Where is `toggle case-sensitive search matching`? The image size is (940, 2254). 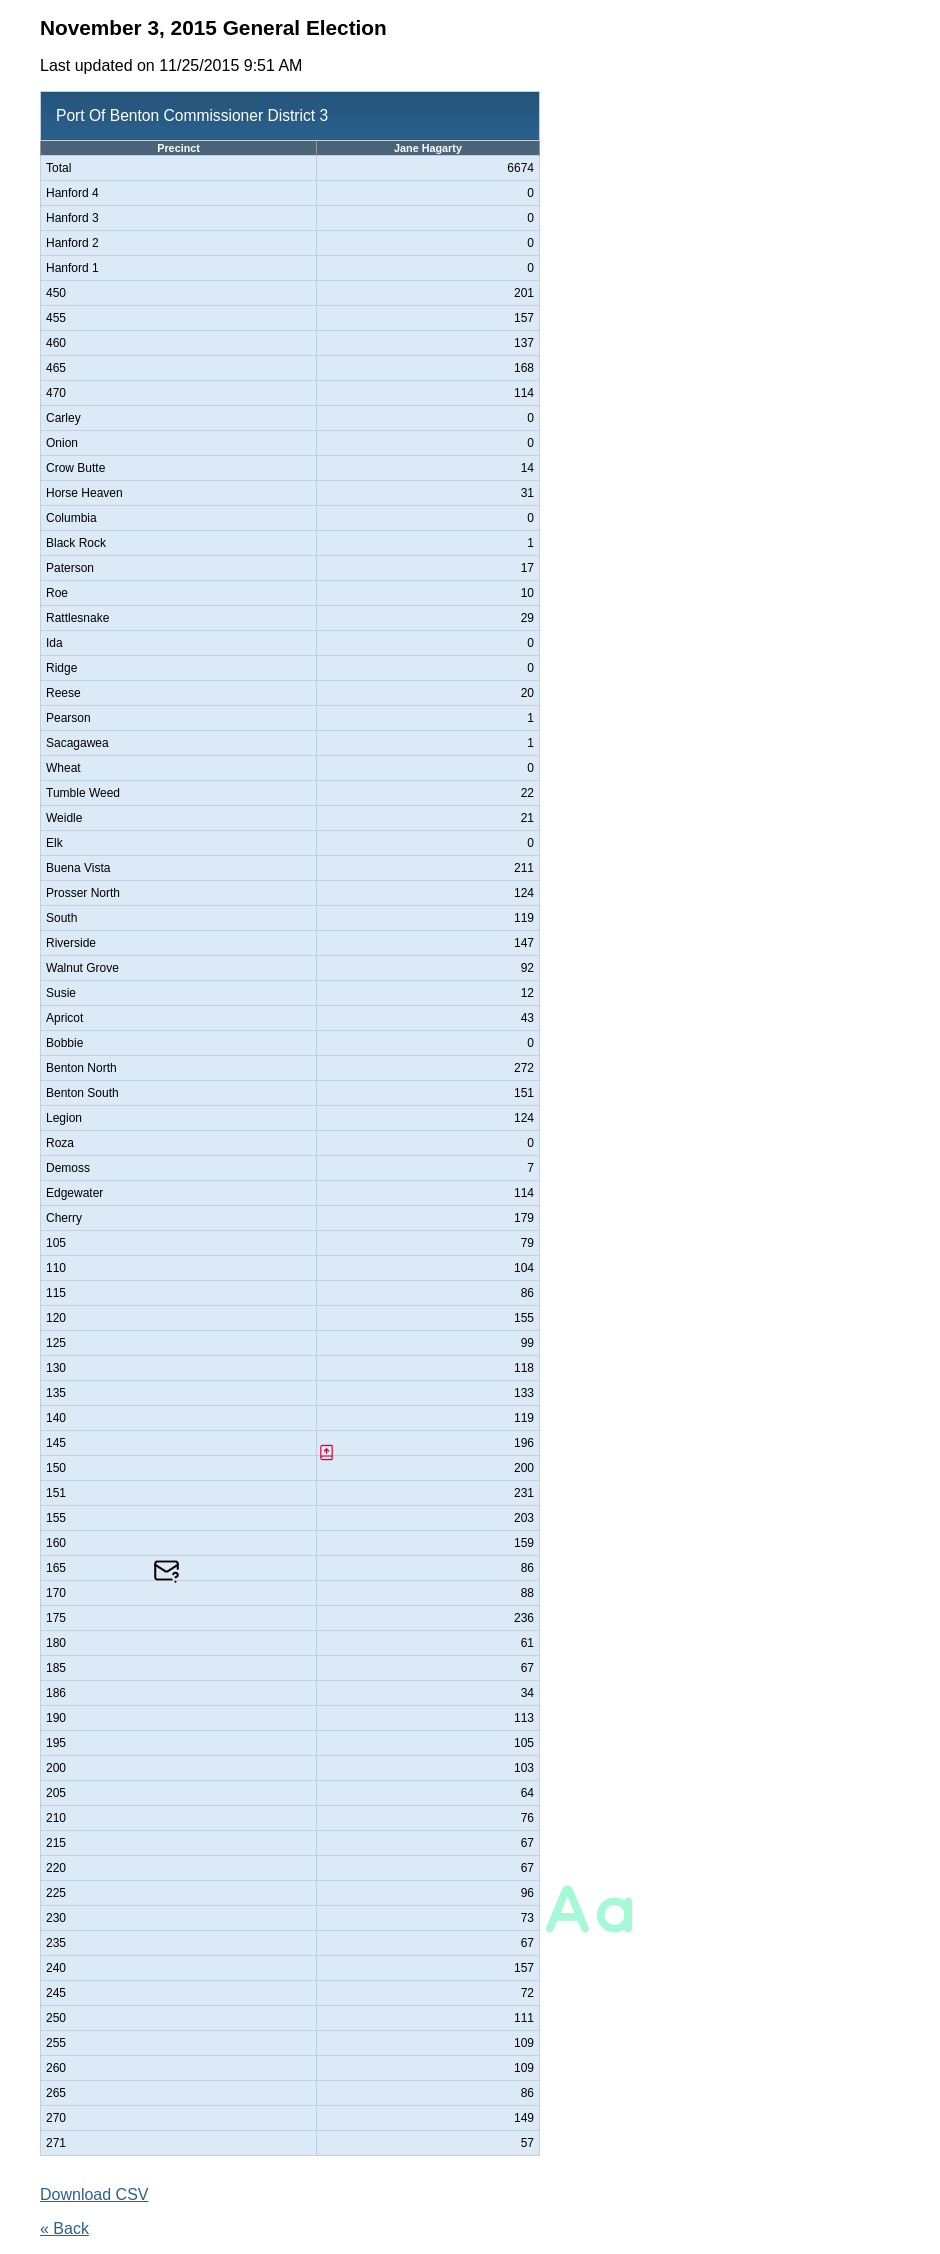 toggle case-sensitive search matching is located at coordinates (589, 1913).